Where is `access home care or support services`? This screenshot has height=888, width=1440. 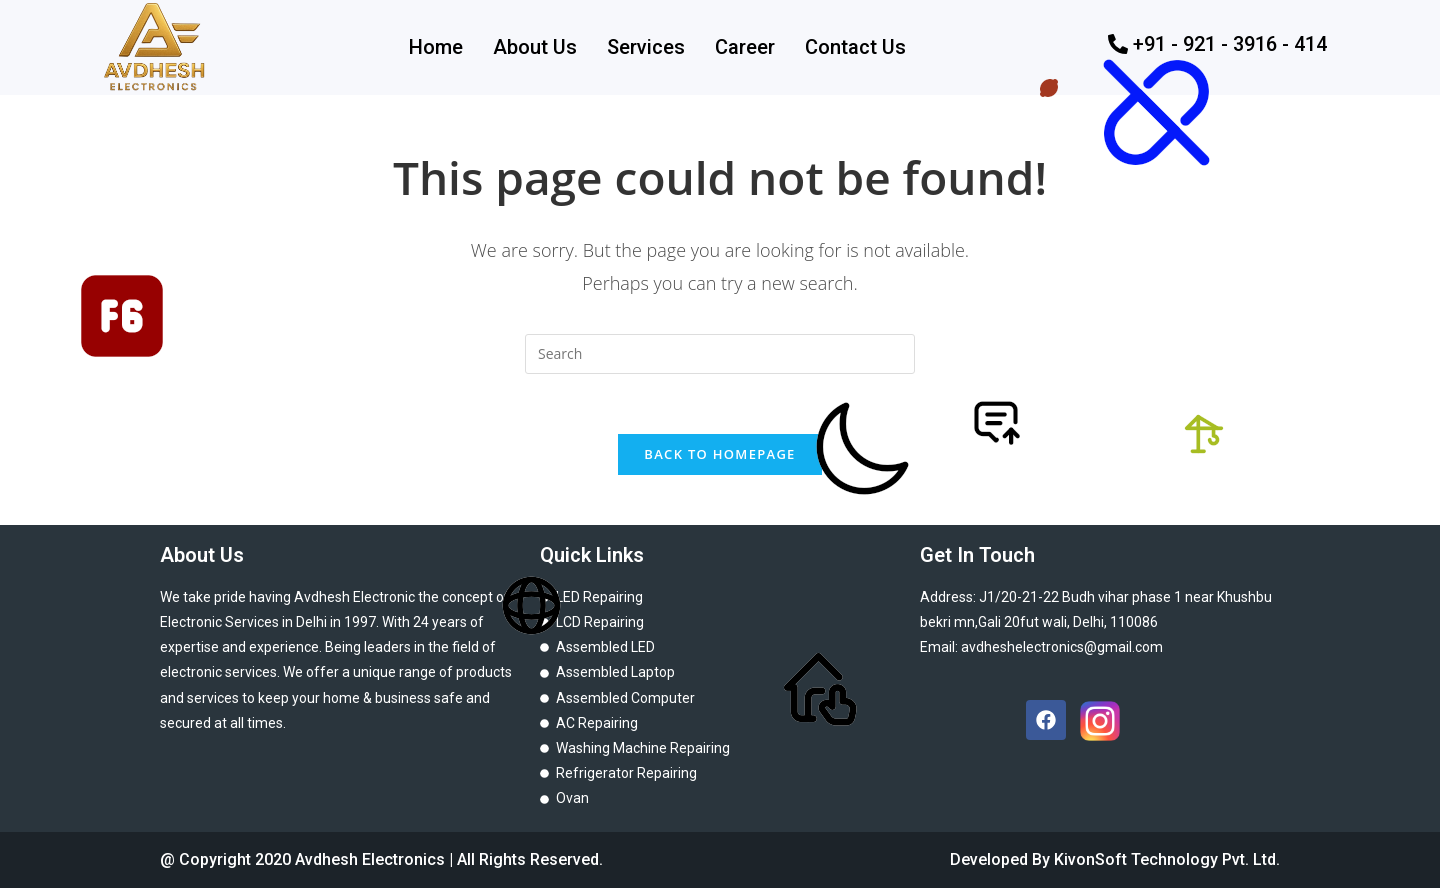 access home care or support services is located at coordinates (818, 687).